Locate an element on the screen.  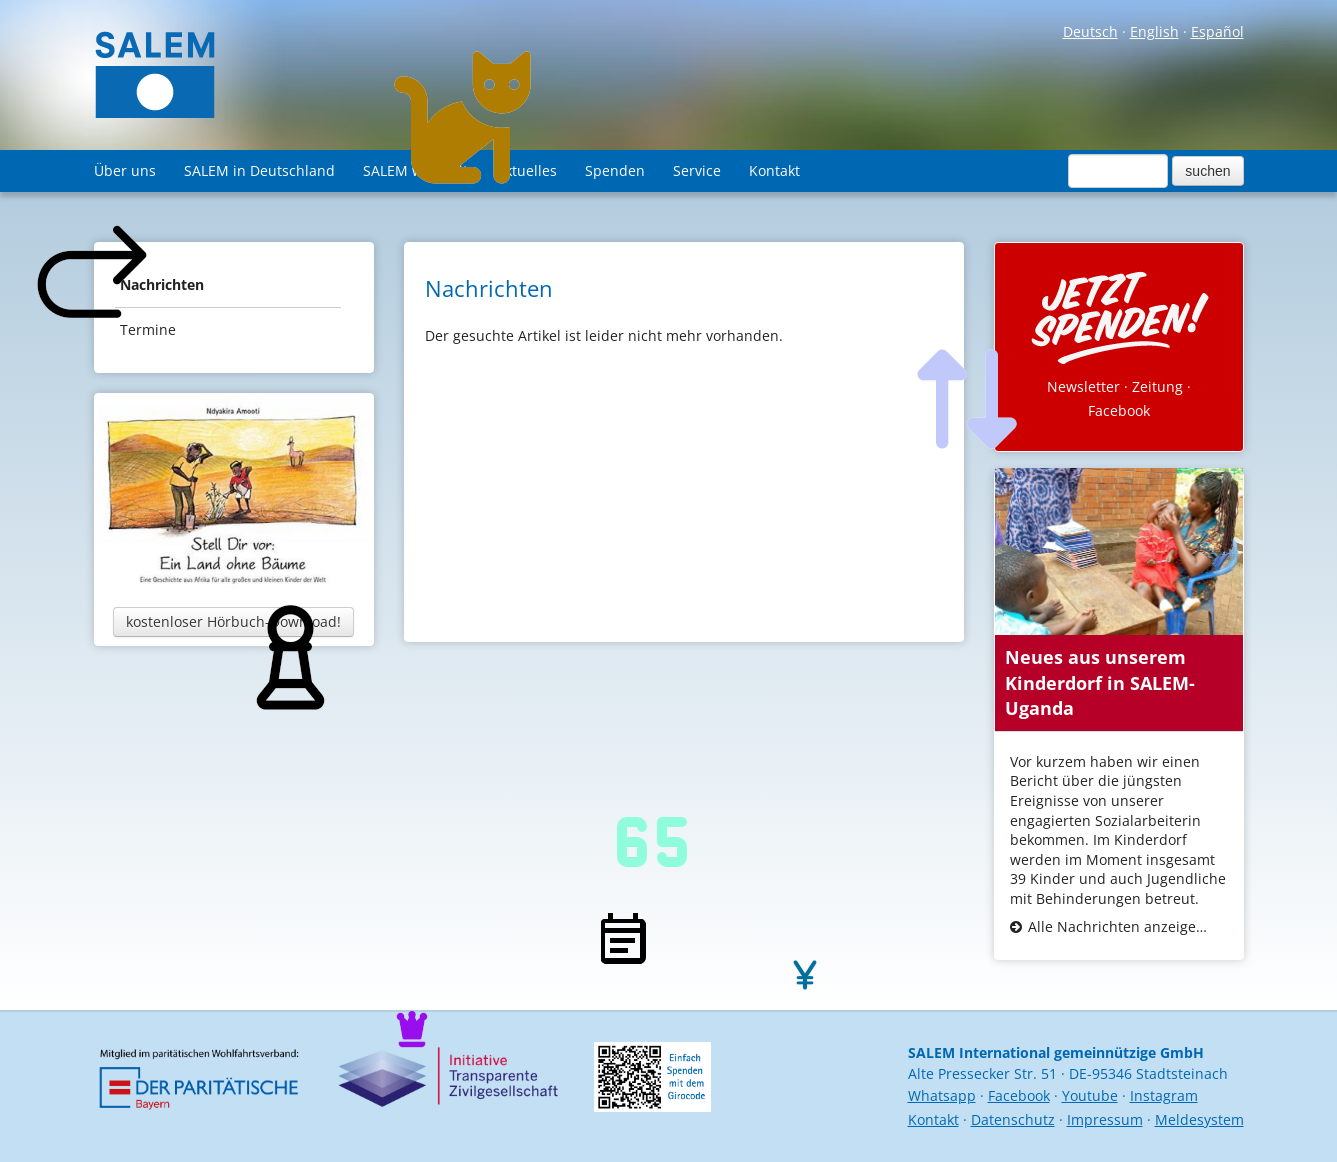
sort items in ascending or descending order is located at coordinates (967, 399).